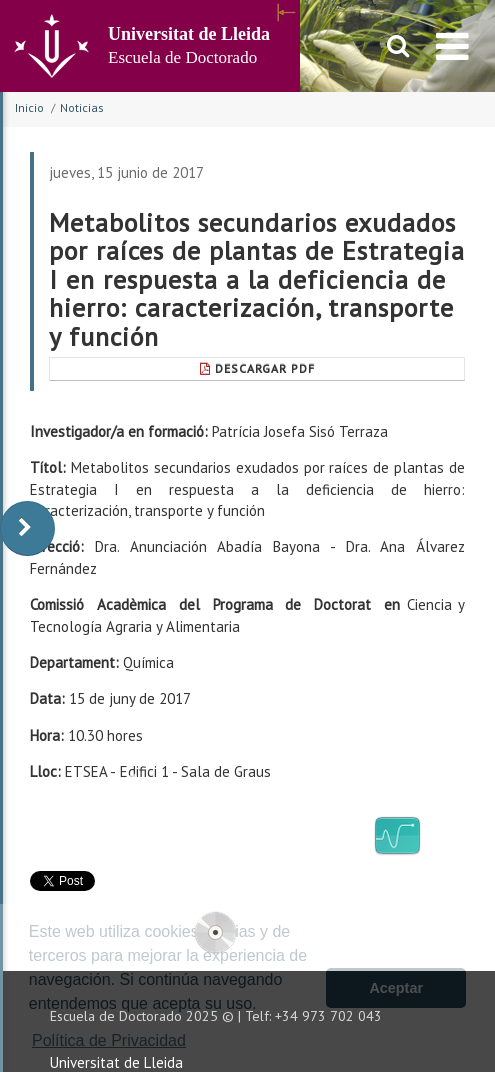 The image size is (495, 1072). I want to click on open psensor temperature monitoring app, so click(397, 835).